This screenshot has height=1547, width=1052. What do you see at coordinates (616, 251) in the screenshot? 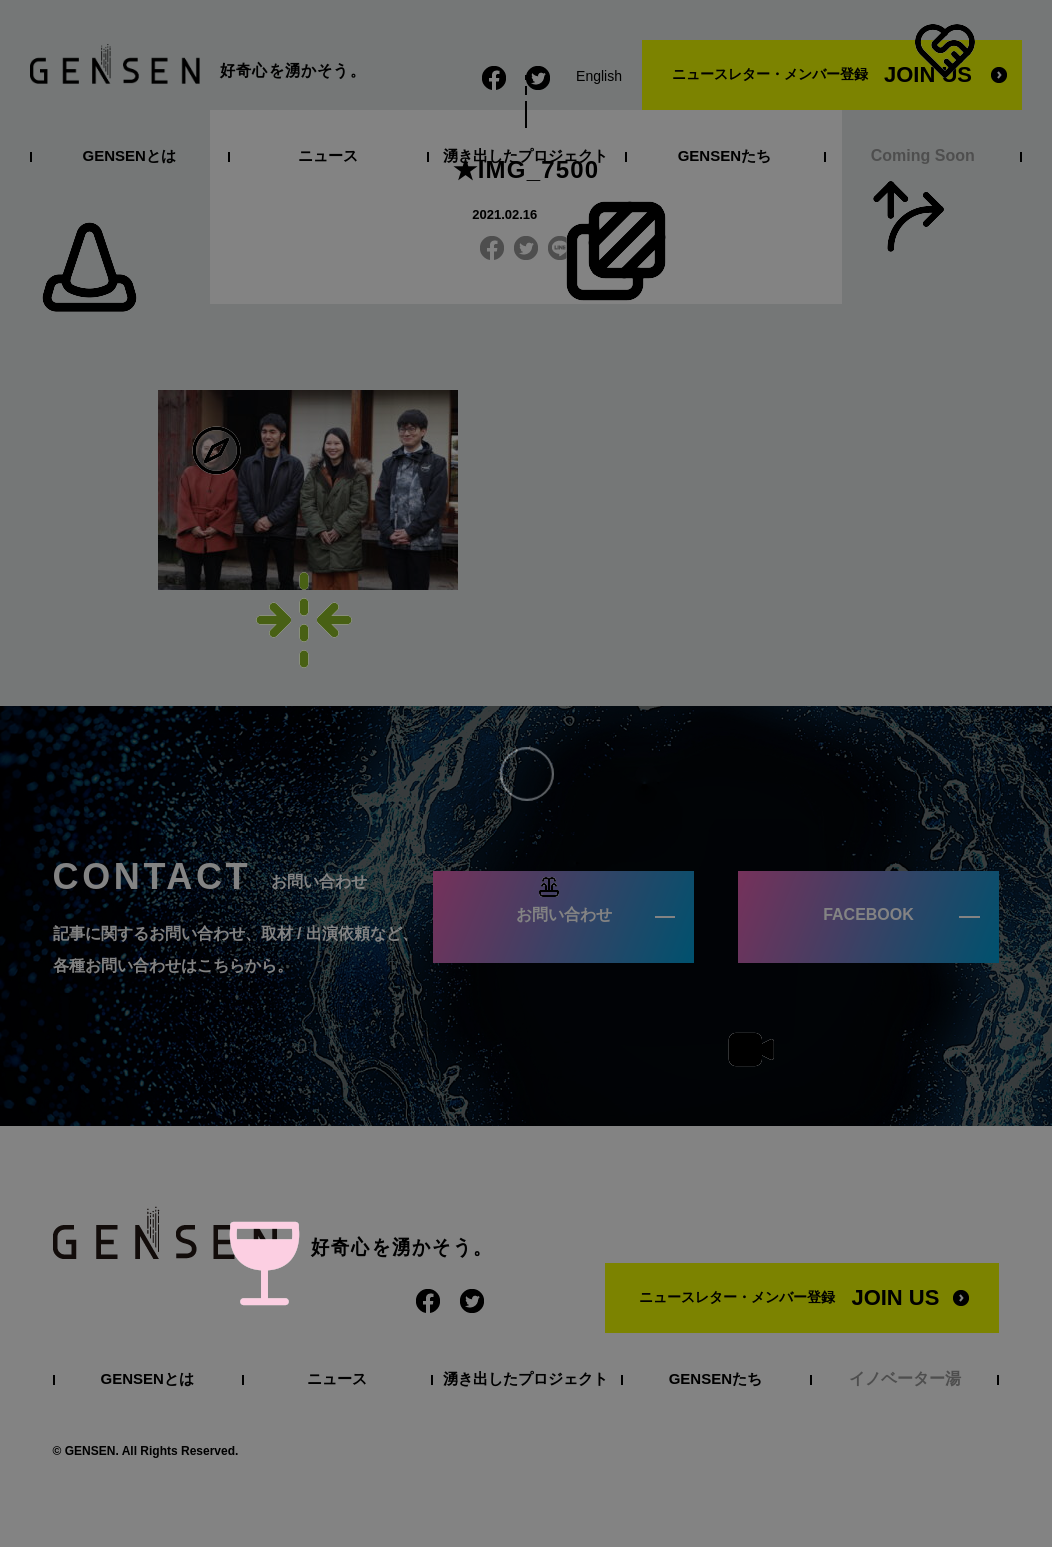
I see `view selected layers in a design tool` at bounding box center [616, 251].